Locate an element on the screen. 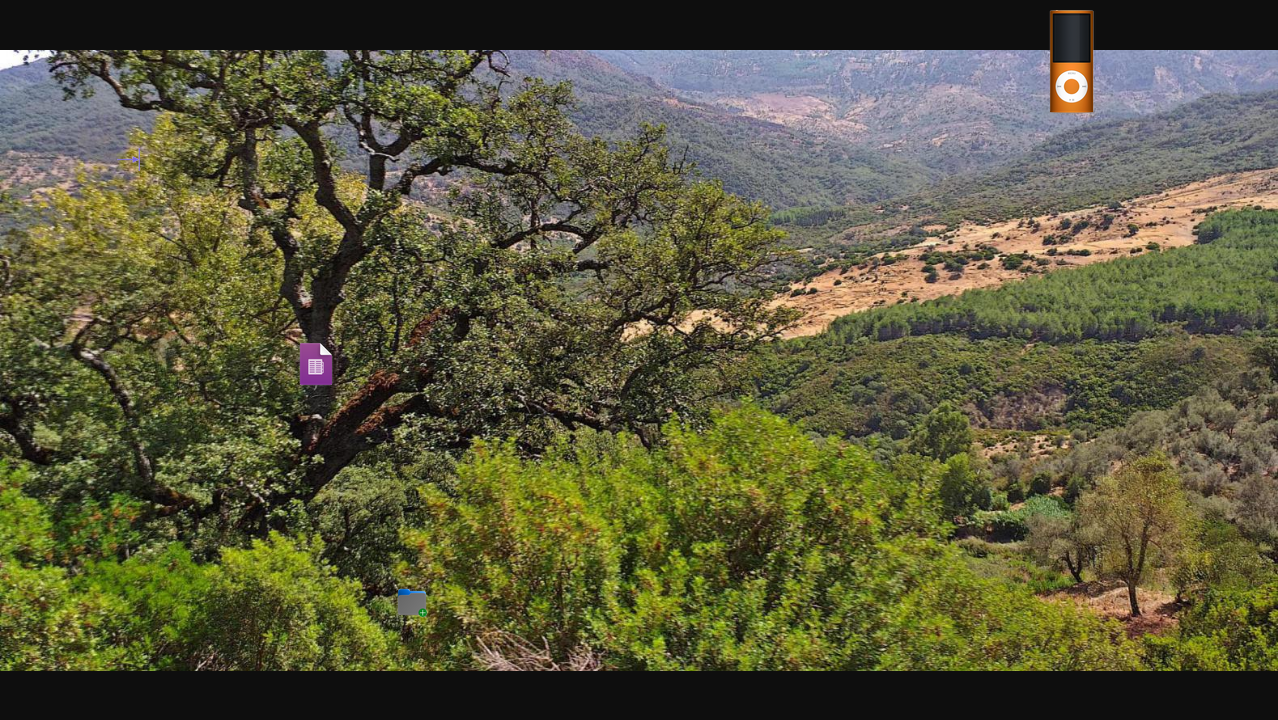 This screenshot has height=720, width=1278. sync music to ipod nano device is located at coordinates (1071, 63).